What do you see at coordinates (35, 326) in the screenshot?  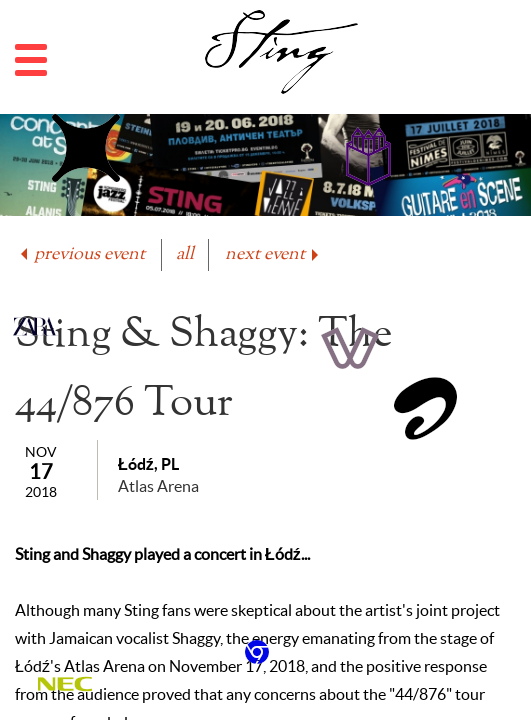 I see `visit the Zara website or app` at bounding box center [35, 326].